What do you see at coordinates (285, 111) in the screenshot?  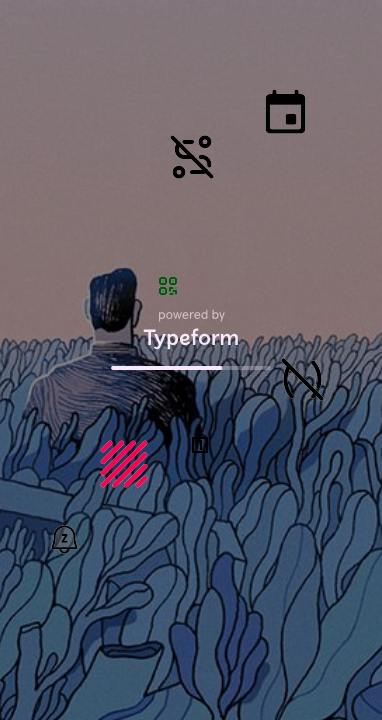 I see `view calendar or scheduled events` at bounding box center [285, 111].